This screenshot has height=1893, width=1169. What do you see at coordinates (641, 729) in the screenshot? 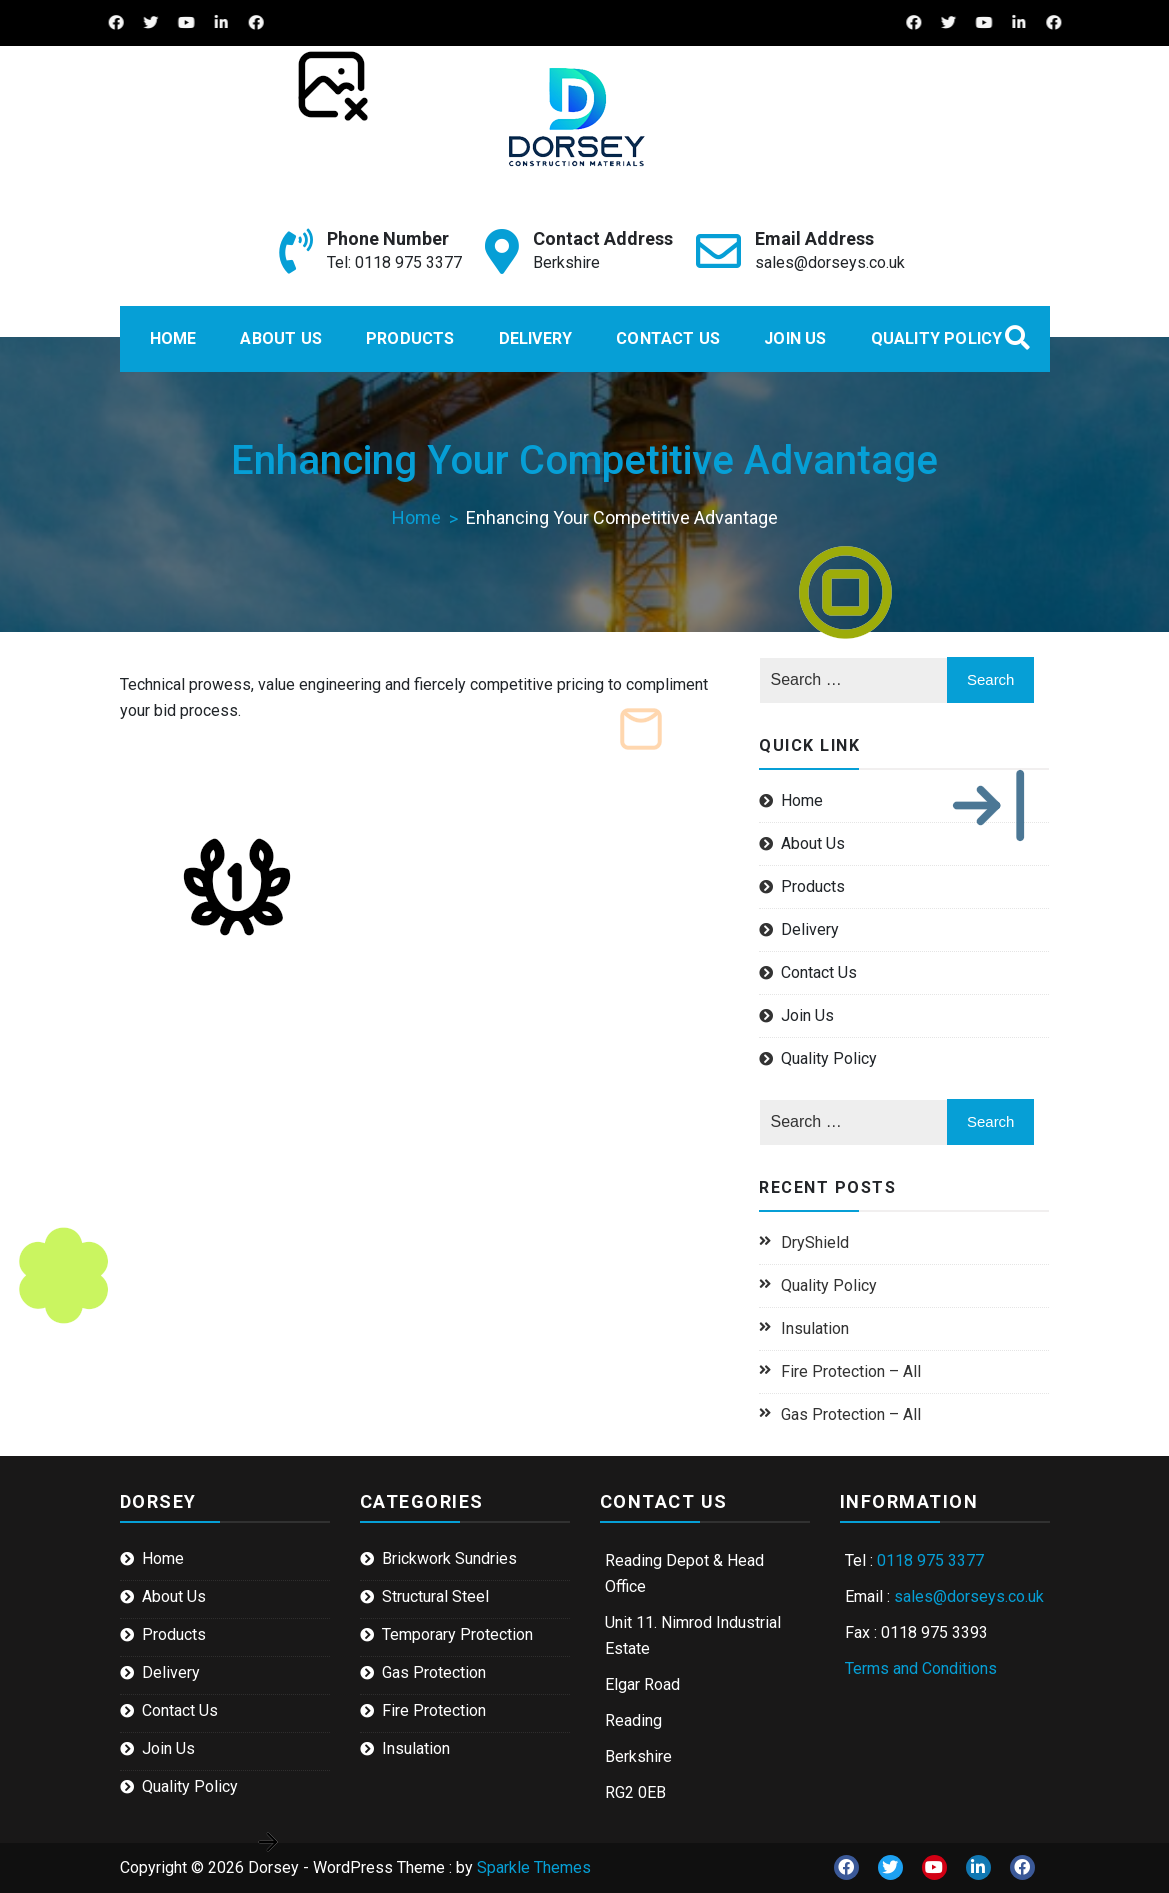
I see `hang dry laundry care instruction` at bounding box center [641, 729].